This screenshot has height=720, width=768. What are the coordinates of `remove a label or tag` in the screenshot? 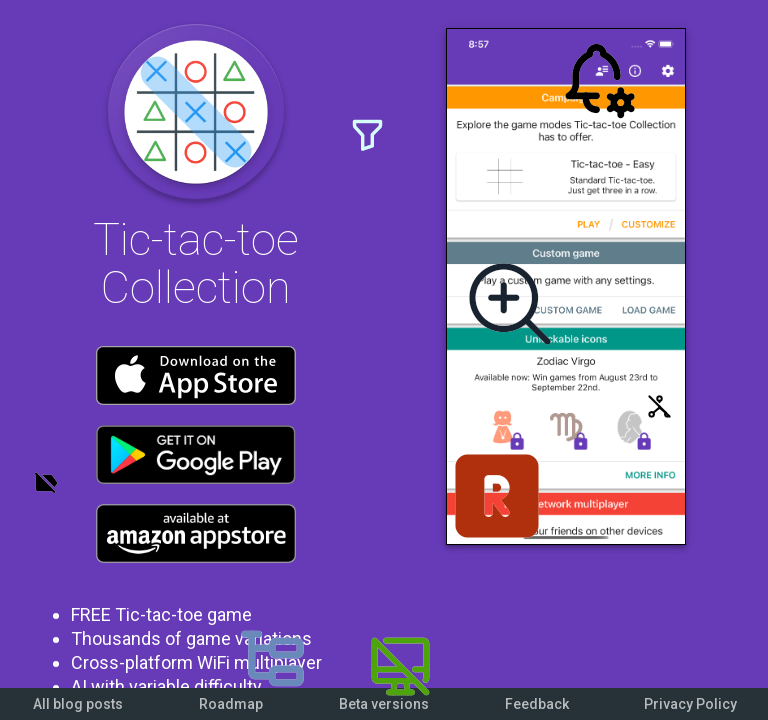 It's located at (46, 483).